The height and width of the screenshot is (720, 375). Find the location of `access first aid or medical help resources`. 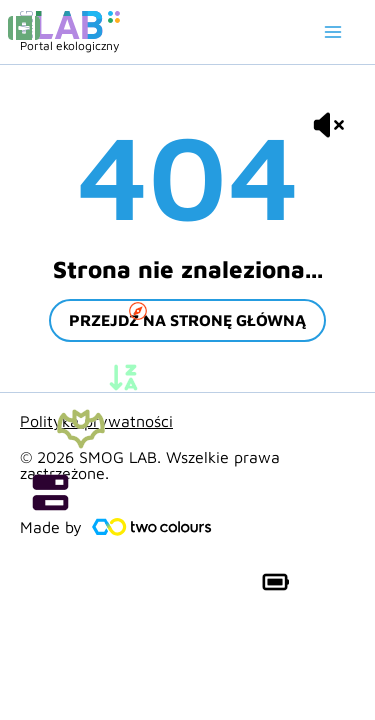

access first aid or medical help resources is located at coordinates (24, 28).